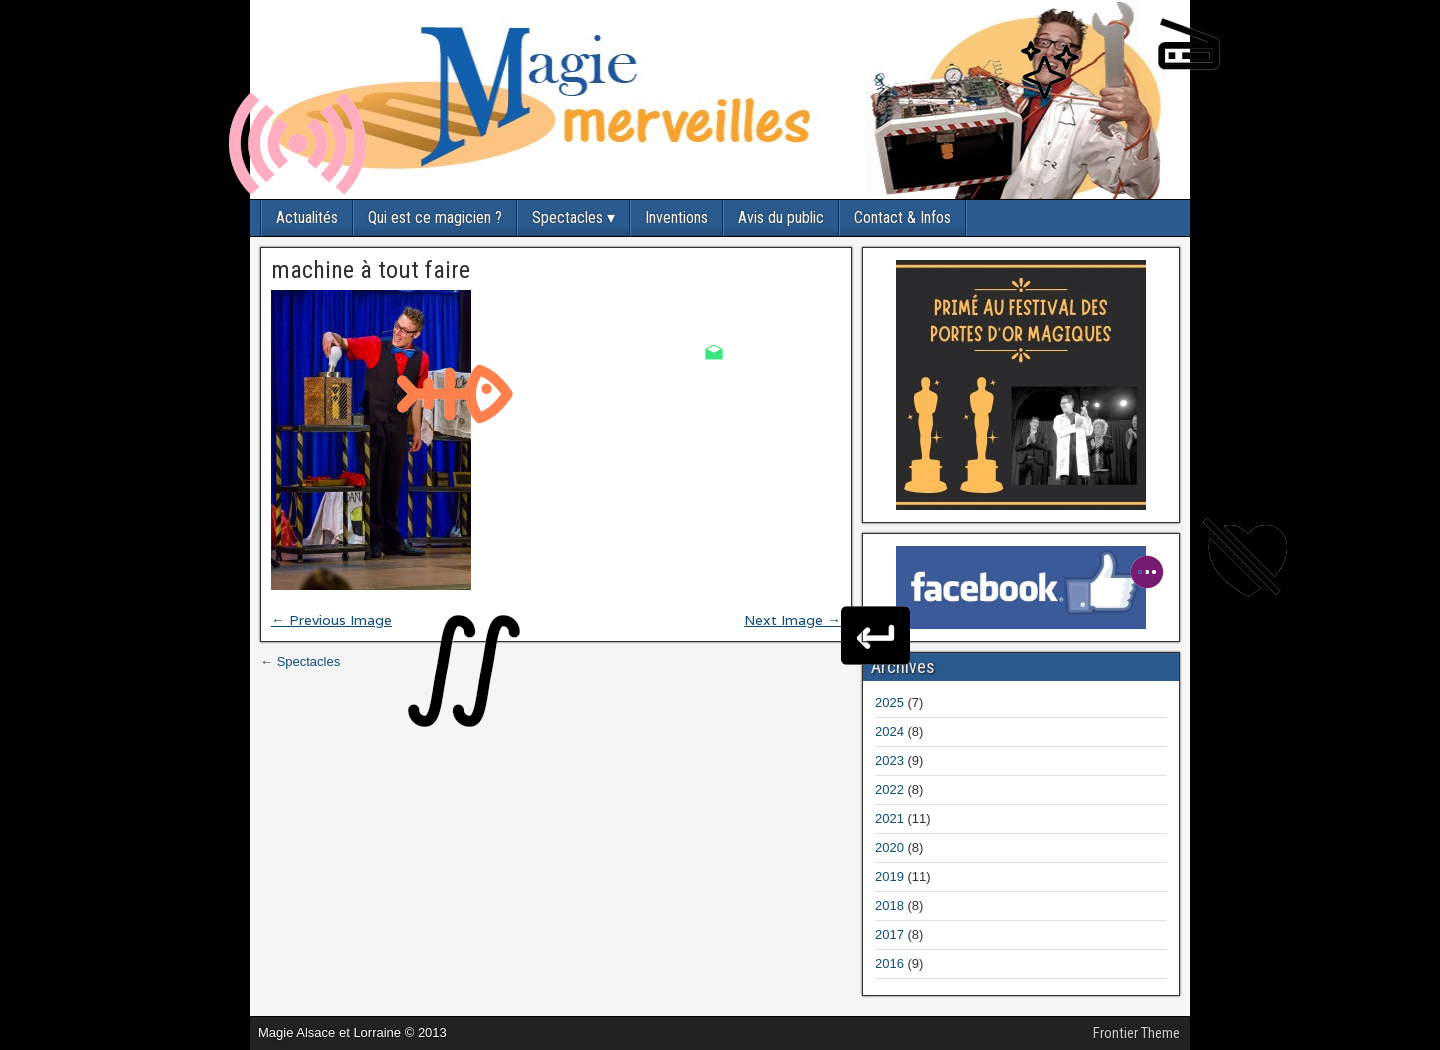 This screenshot has width=1440, height=1050. I want to click on remove from favorites, so click(1245, 558).